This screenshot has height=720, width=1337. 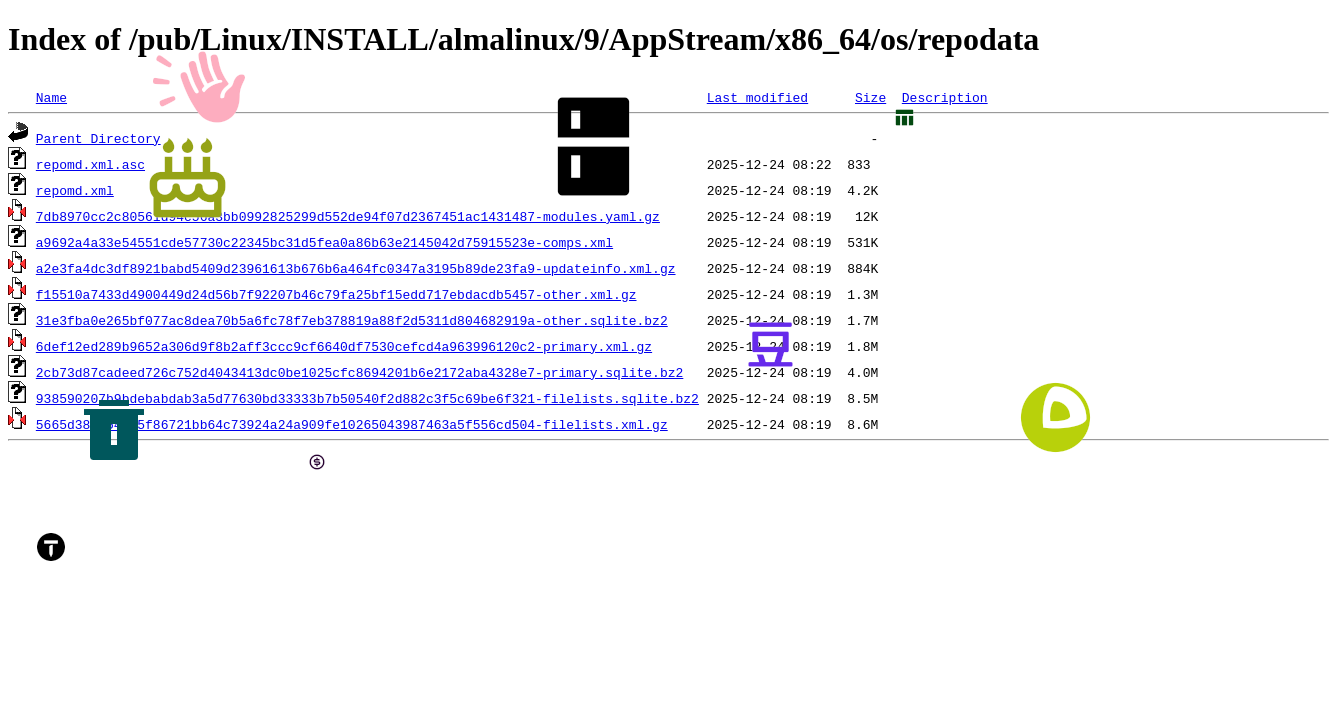 I want to click on view birthday or celebration events, so click(x=187, y=179).